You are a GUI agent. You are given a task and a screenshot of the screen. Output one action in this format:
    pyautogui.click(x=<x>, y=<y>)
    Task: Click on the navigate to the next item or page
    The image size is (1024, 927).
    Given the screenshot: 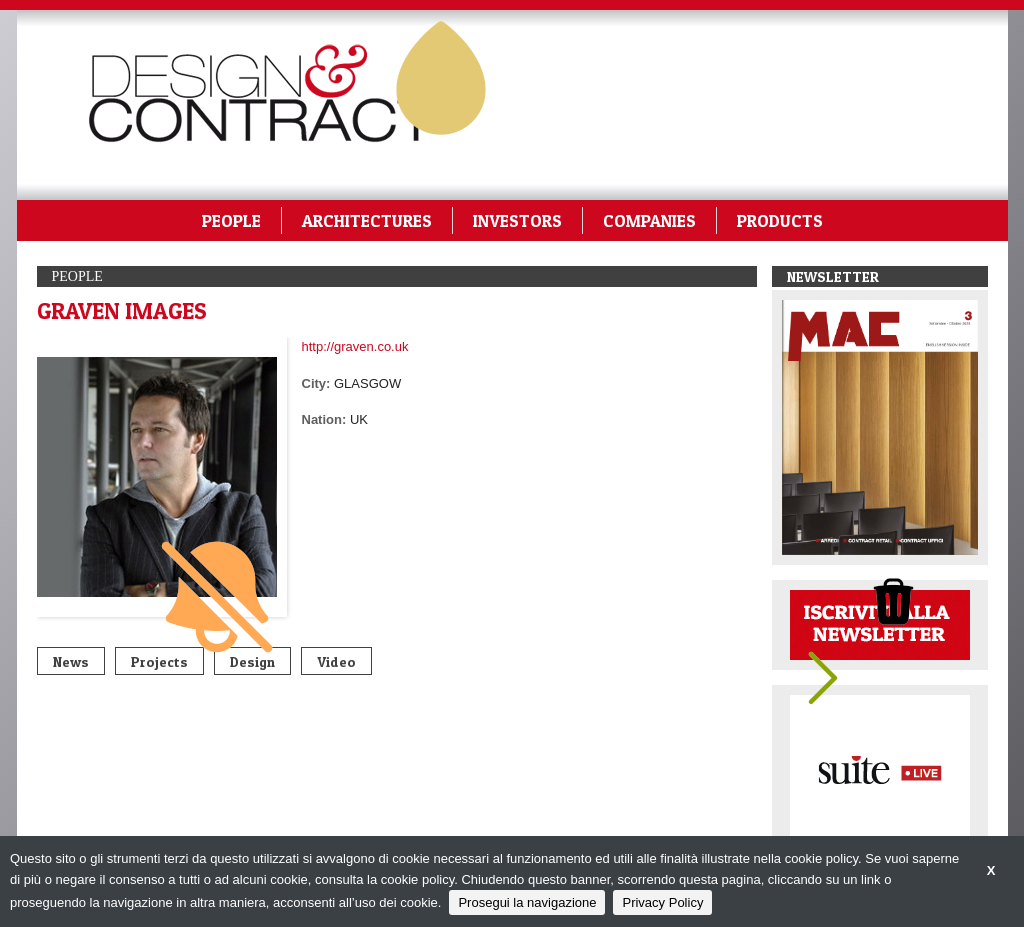 What is the action you would take?
    pyautogui.click(x=823, y=678)
    